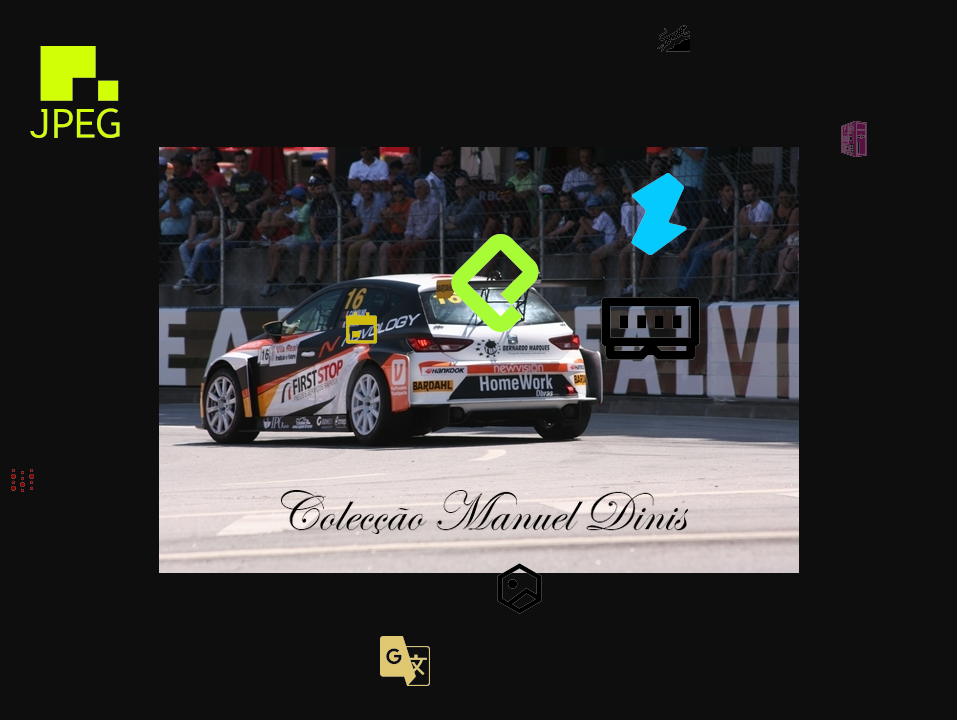 The width and height of the screenshot is (957, 720). What do you see at coordinates (405, 661) in the screenshot?
I see `open google translate` at bounding box center [405, 661].